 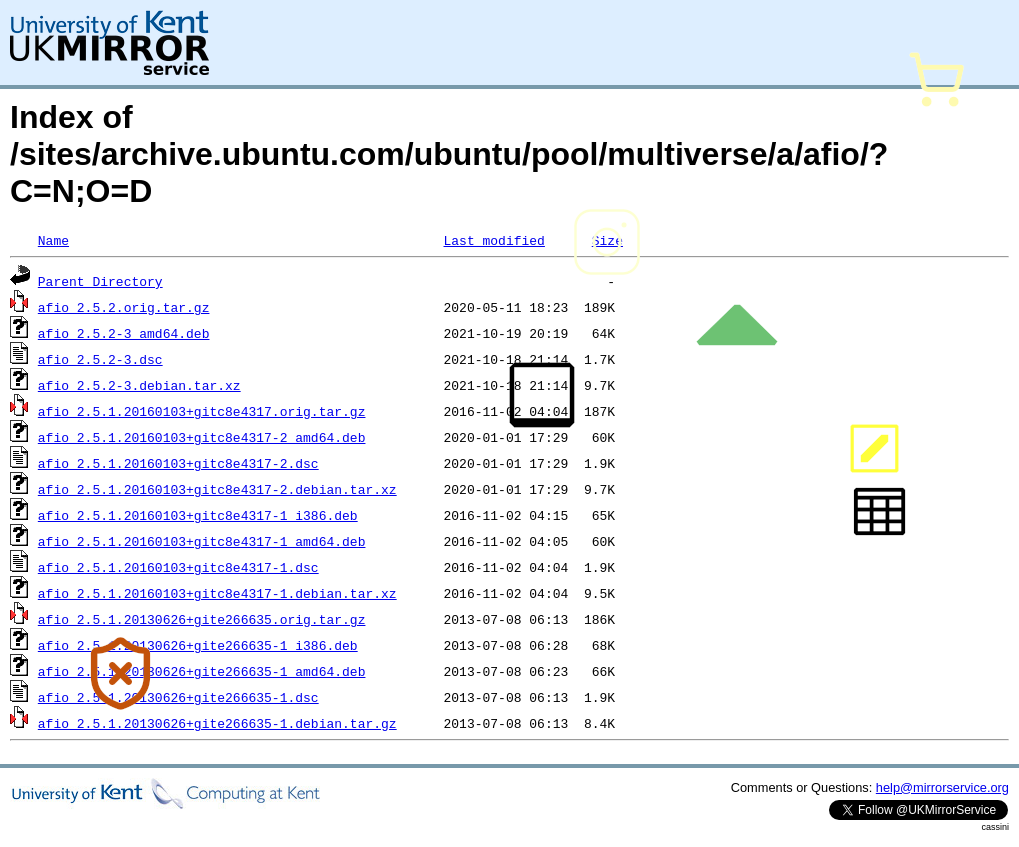 What do you see at coordinates (607, 242) in the screenshot?
I see `open Instagram app` at bounding box center [607, 242].